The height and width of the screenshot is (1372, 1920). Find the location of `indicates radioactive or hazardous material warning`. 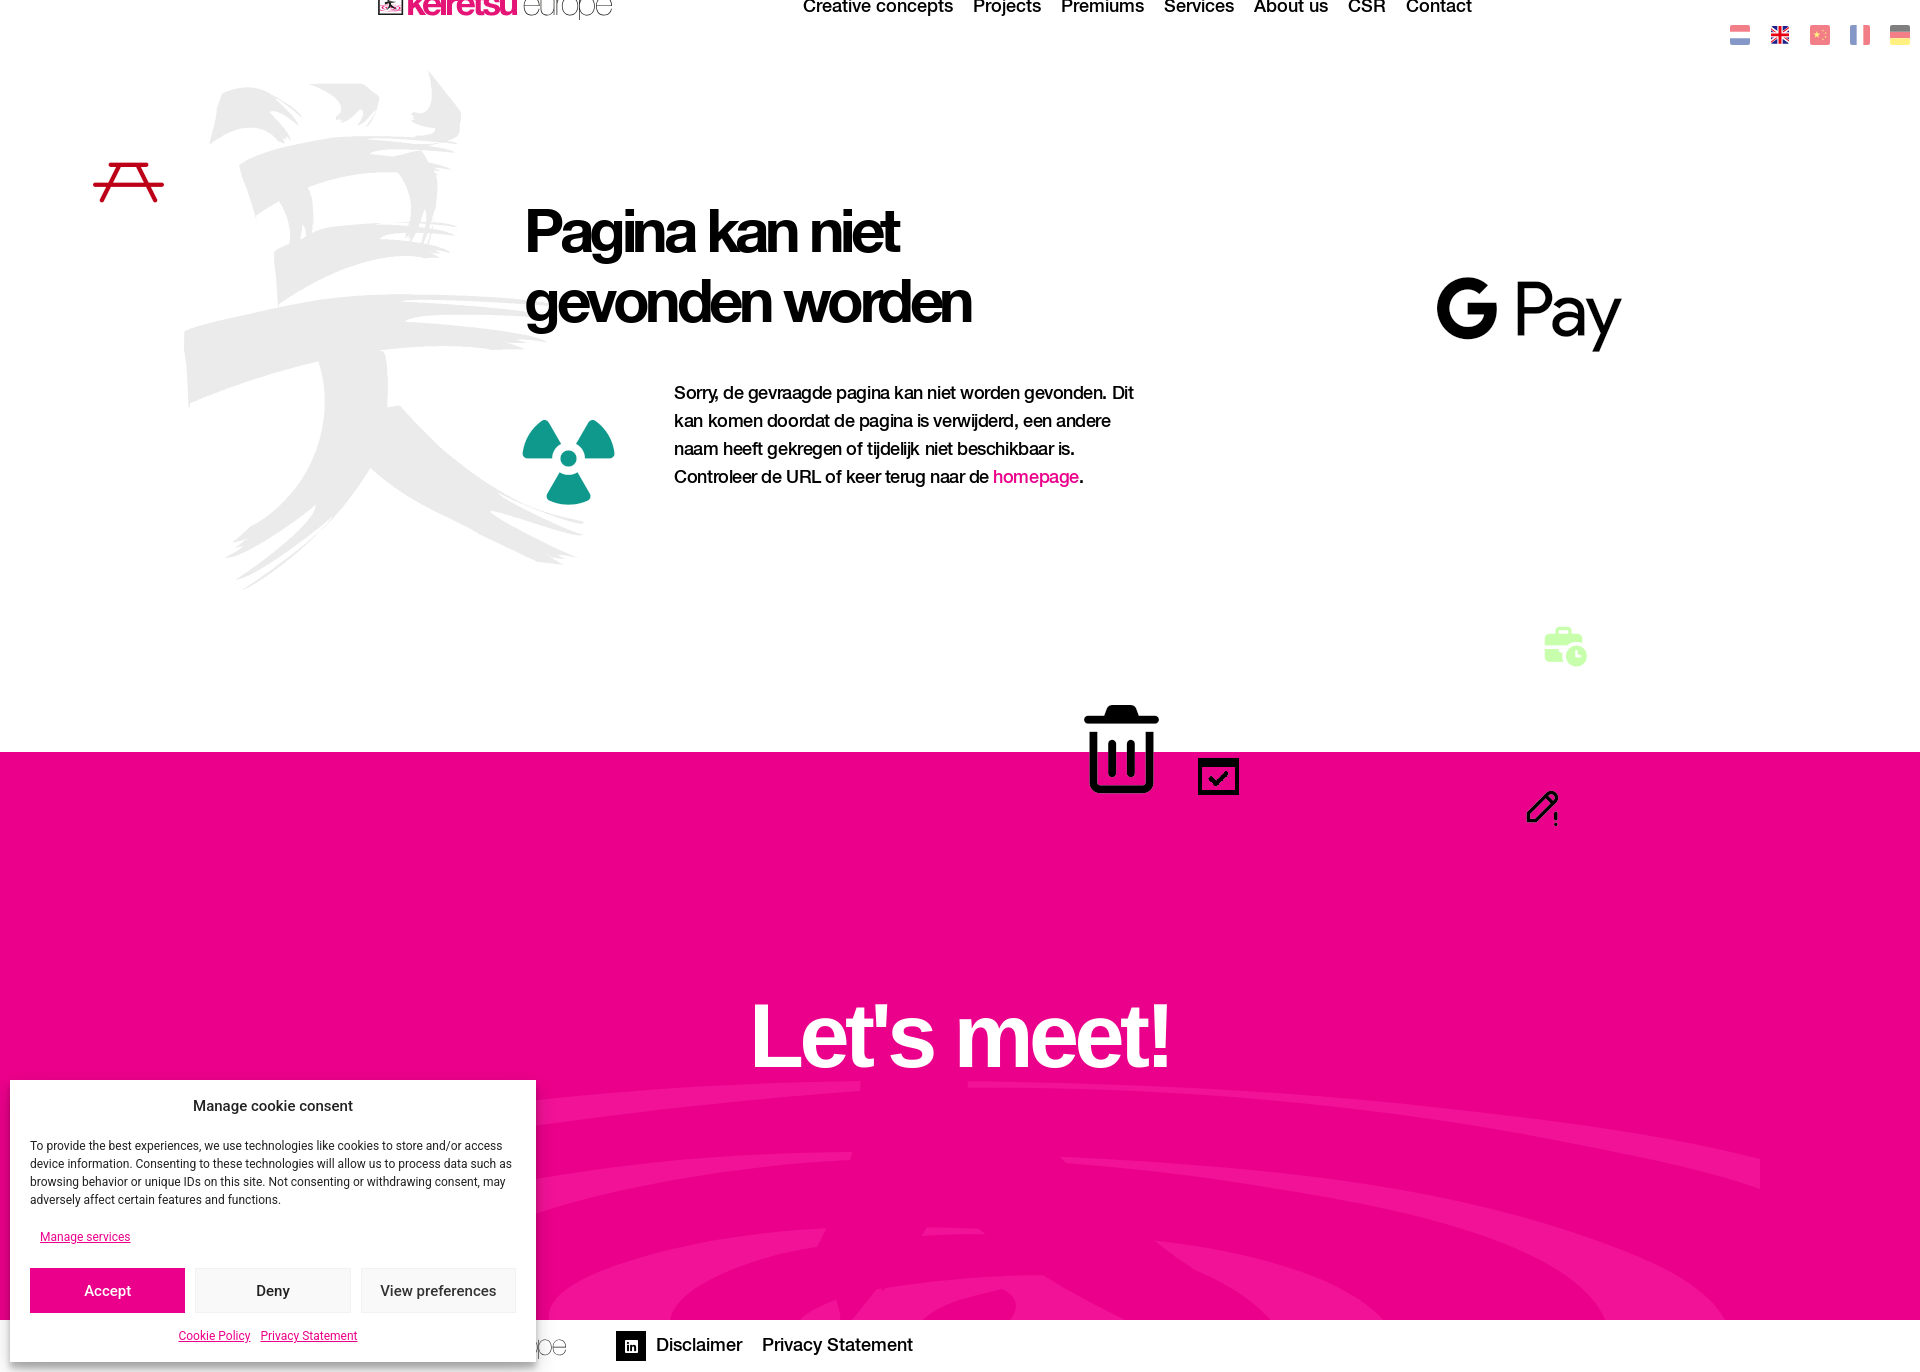

indicates radioactive or hazardous material warning is located at coordinates (568, 458).